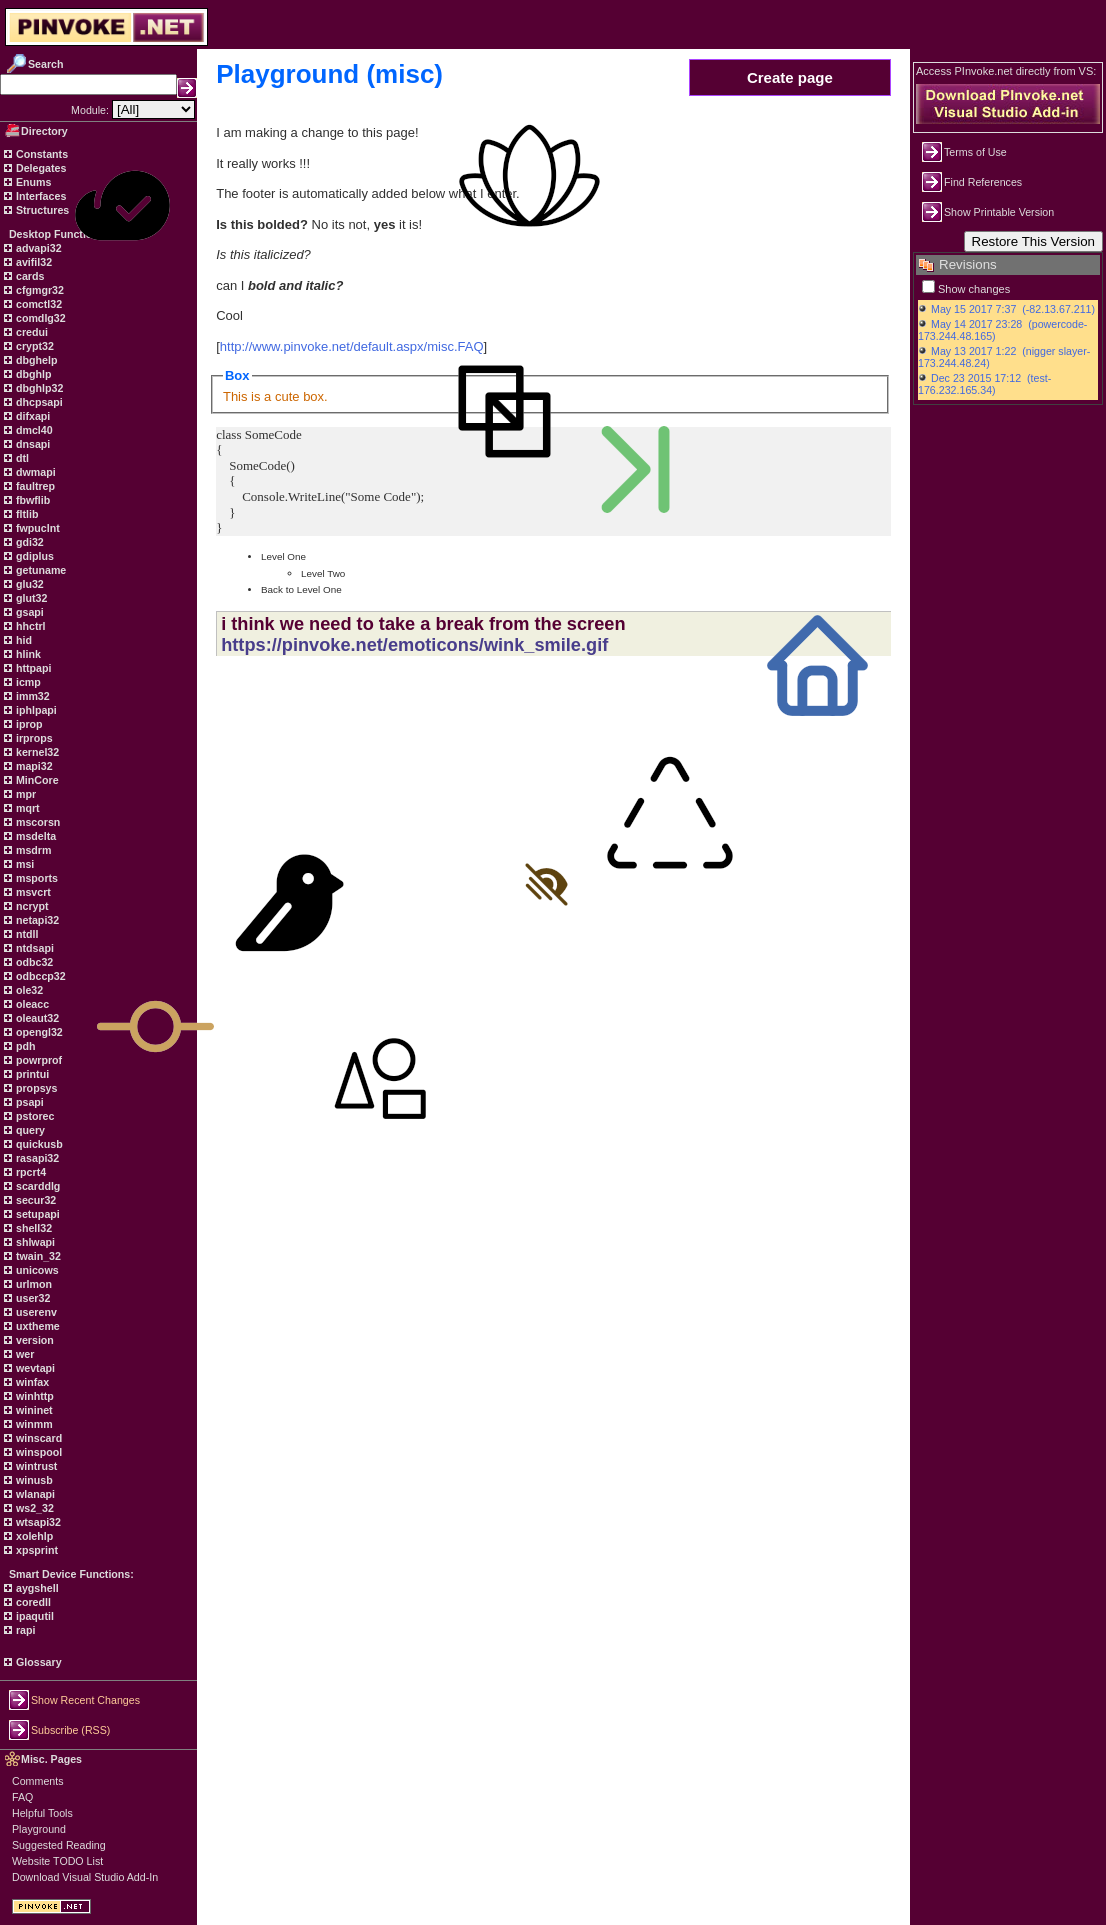  What do you see at coordinates (382, 1082) in the screenshot?
I see `access shape tools or drawing options` at bounding box center [382, 1082].